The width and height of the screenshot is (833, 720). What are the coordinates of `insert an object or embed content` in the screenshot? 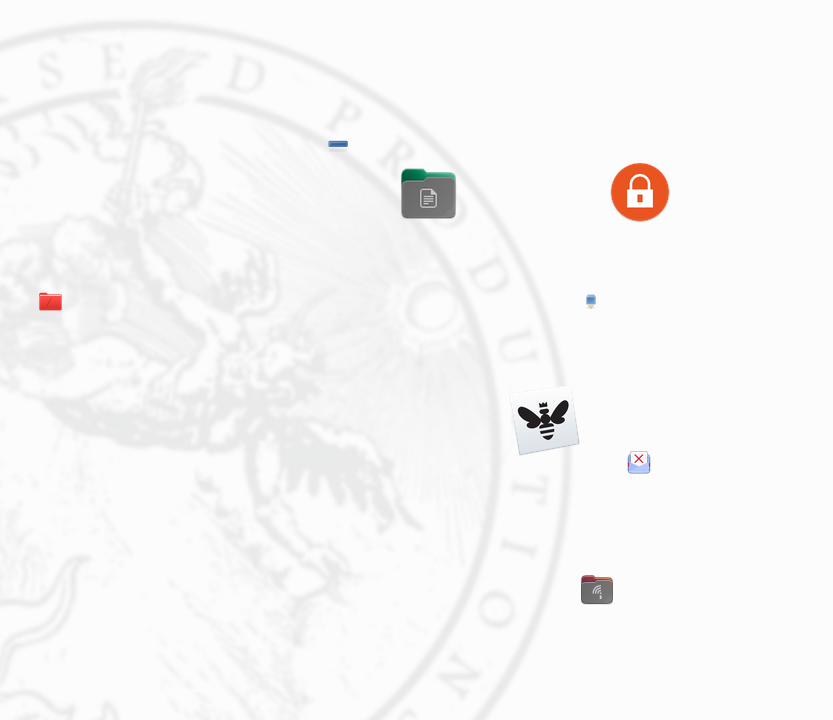 It's located at (591, 302).